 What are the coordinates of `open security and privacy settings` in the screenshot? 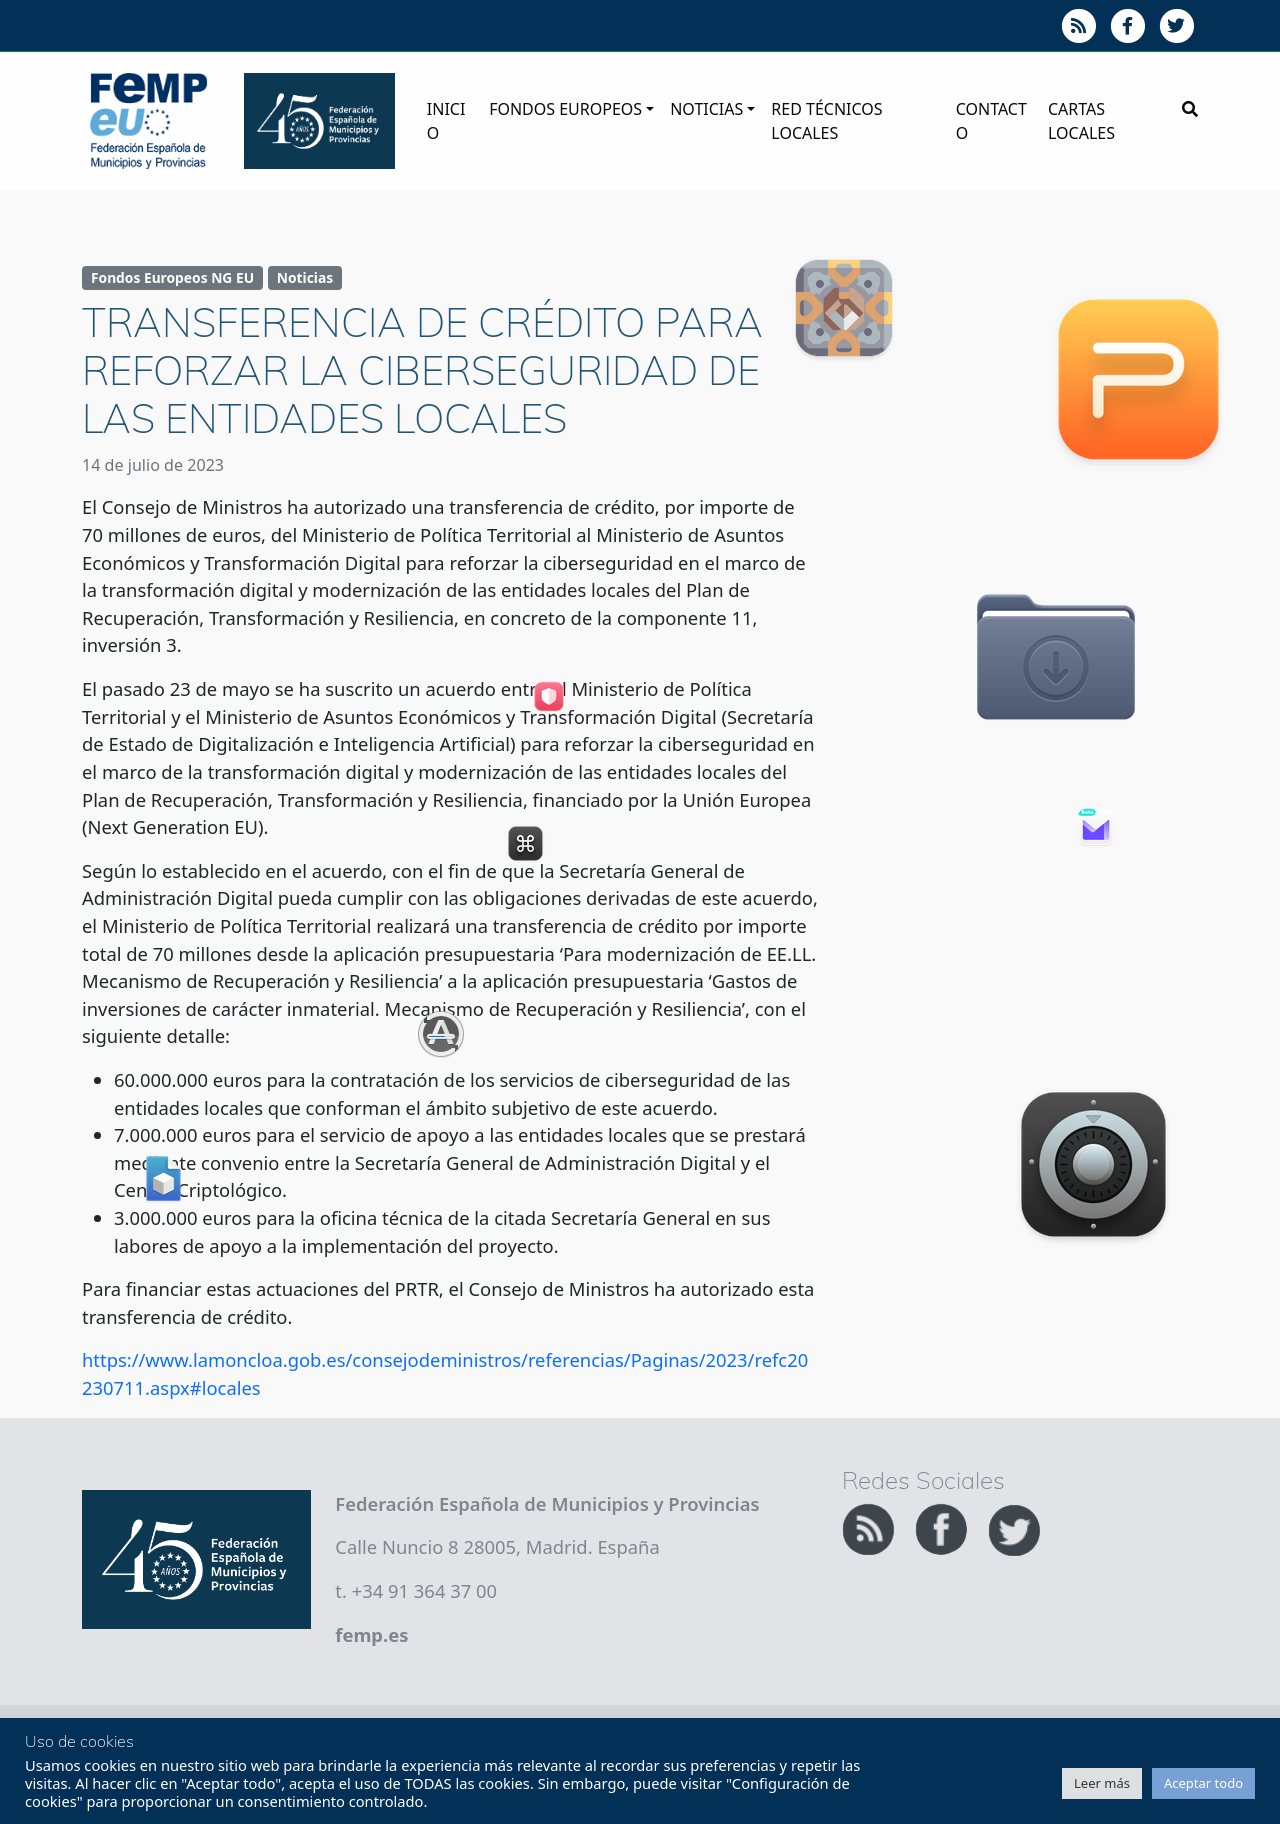 It's located at (1093, 1164).